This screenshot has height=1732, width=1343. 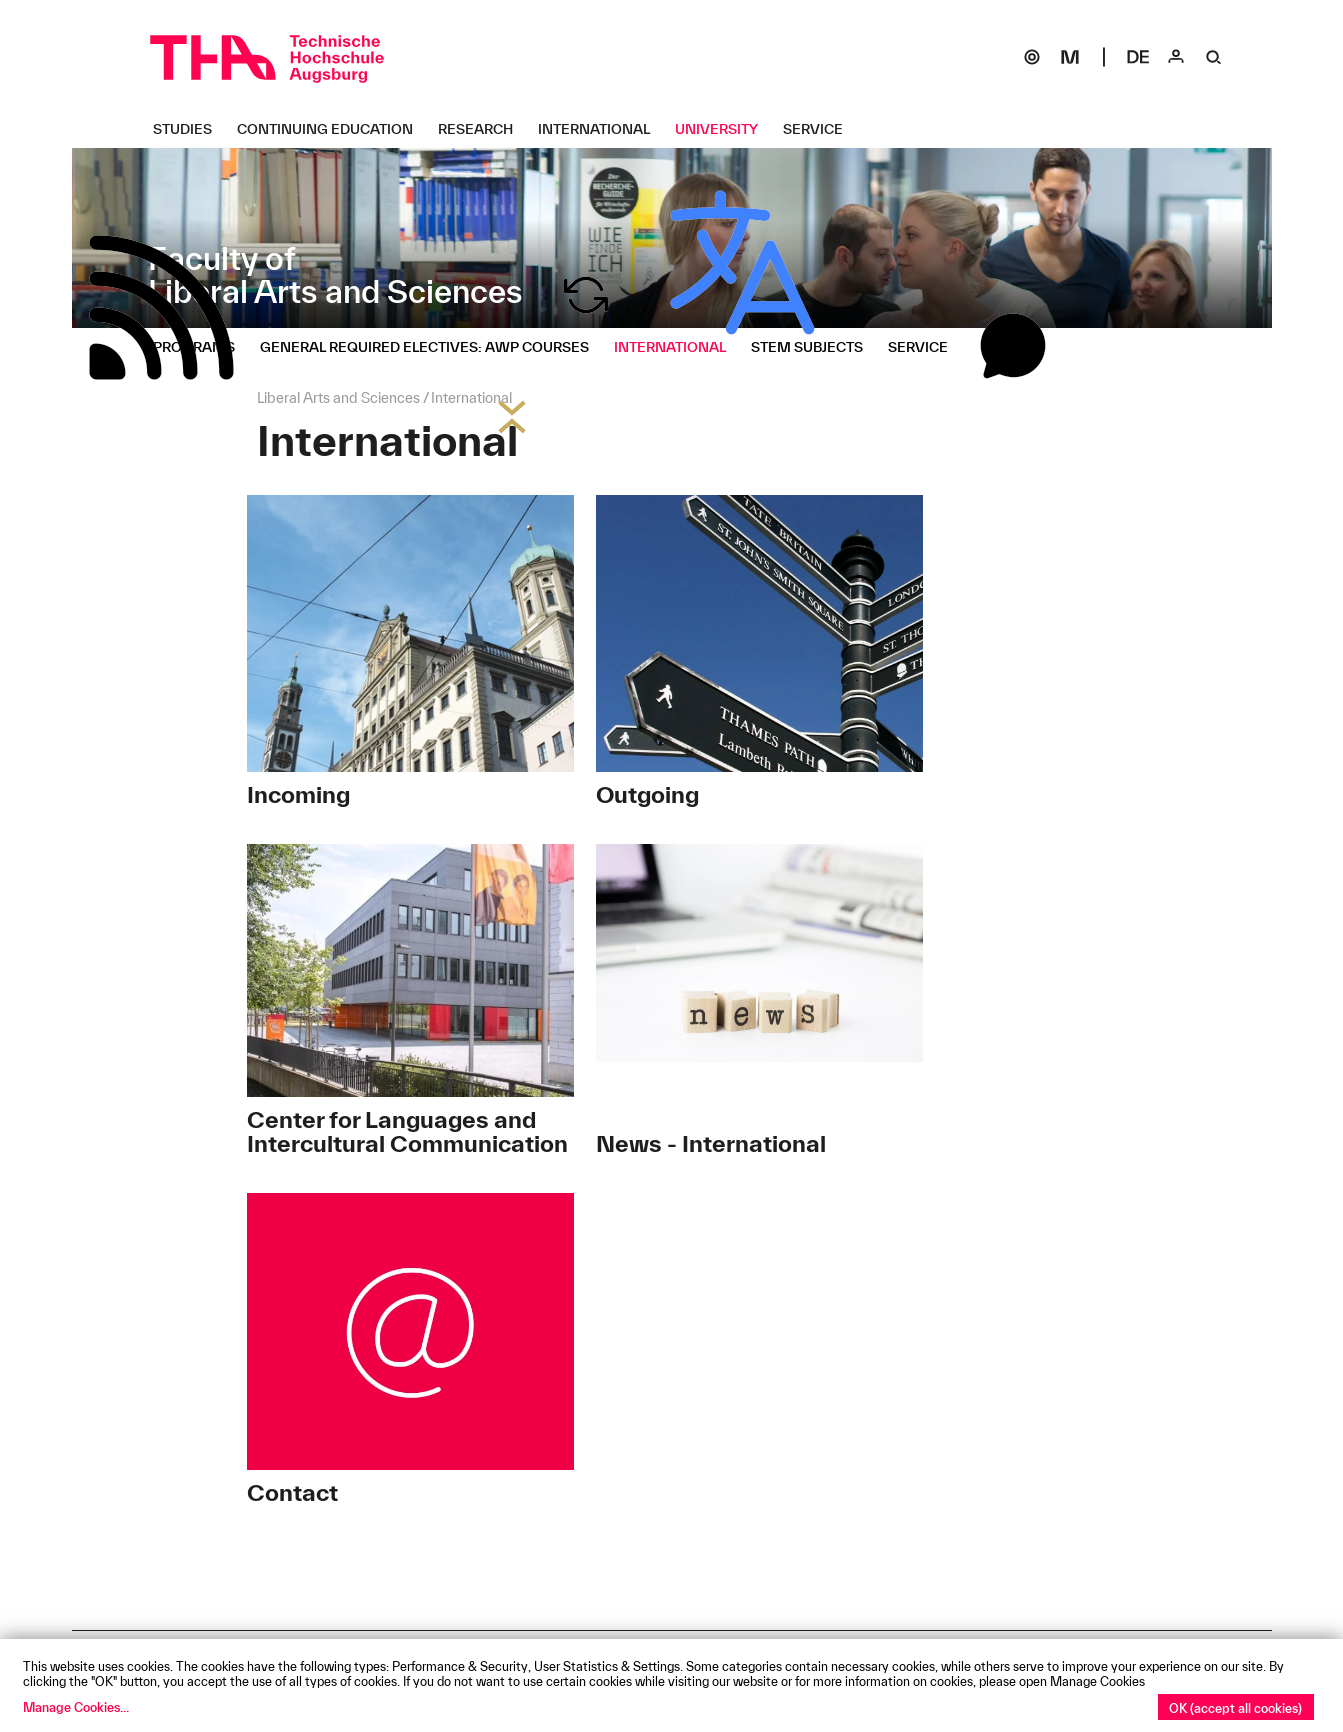 I want to click on collapse an expanded section or panel, so click(x=512, y=417).